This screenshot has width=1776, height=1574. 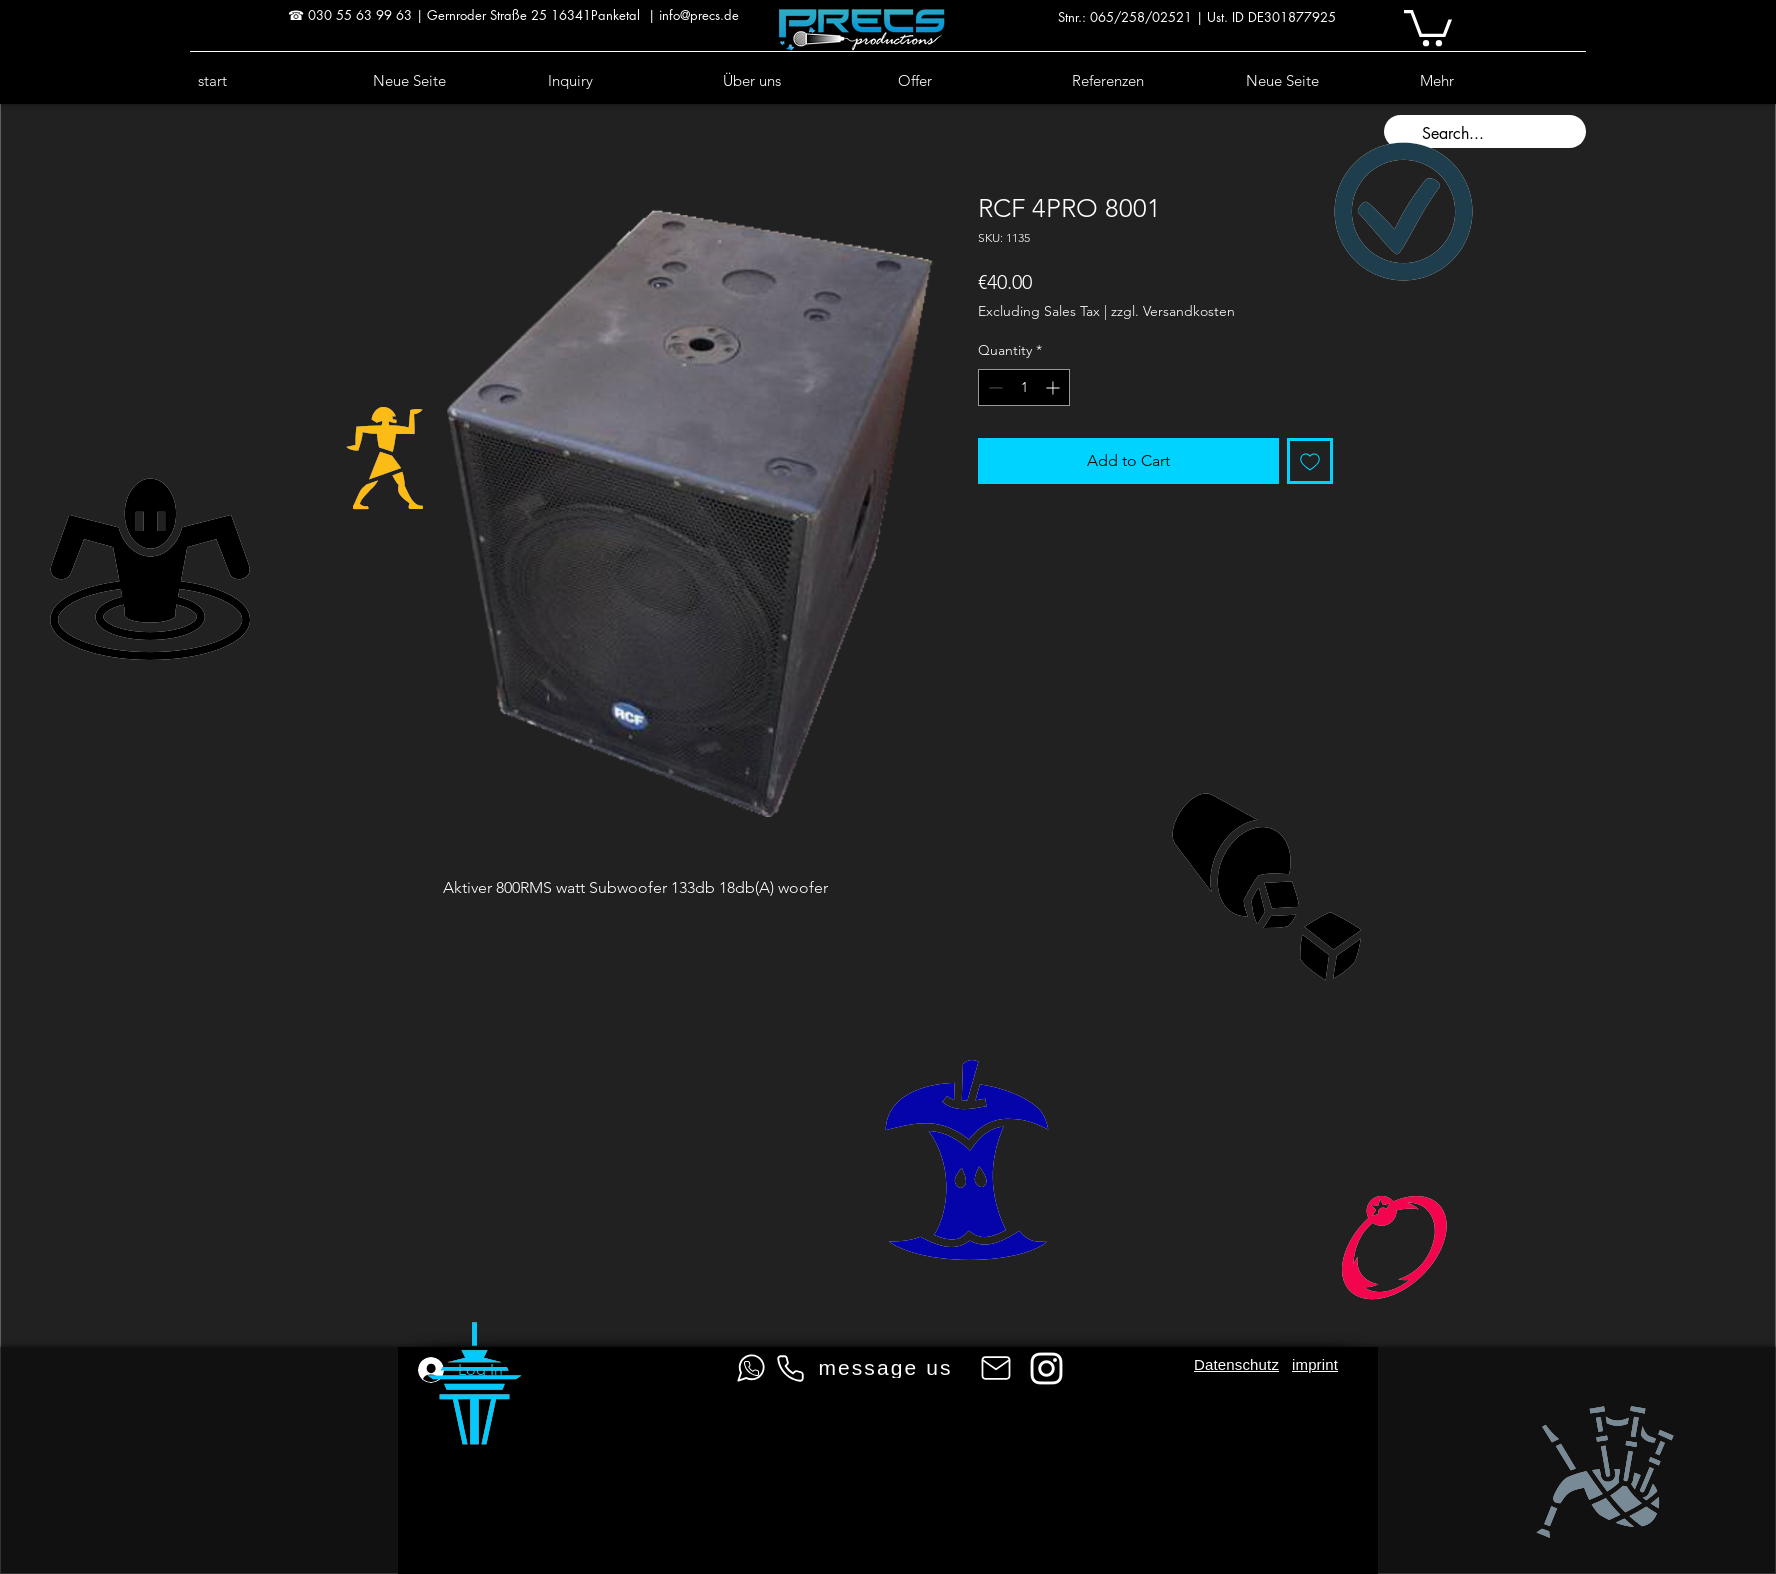 I want to click on view Seattle location or destination, so click(x=474, y=1381).